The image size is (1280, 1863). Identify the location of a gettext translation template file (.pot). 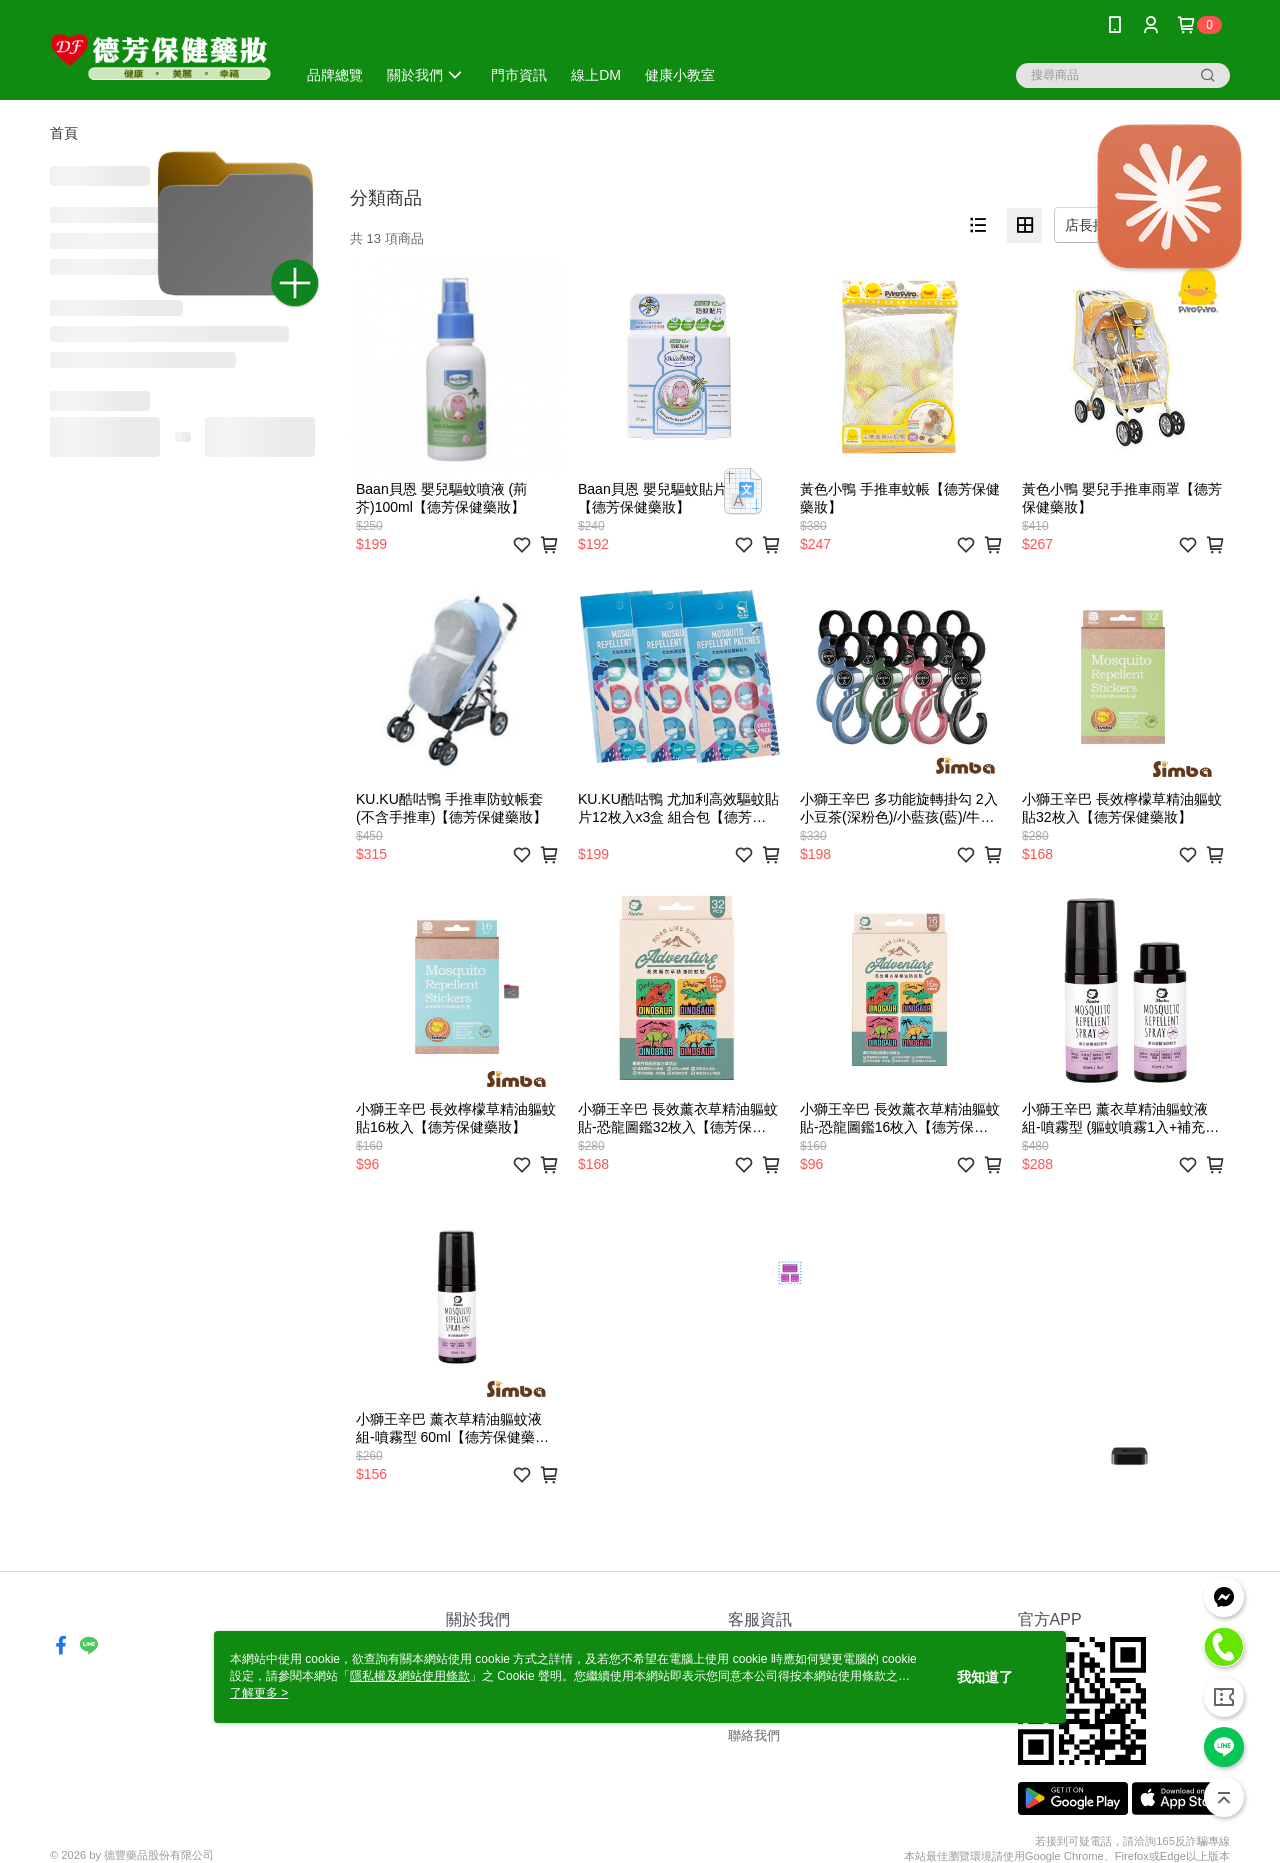
(743, 491).